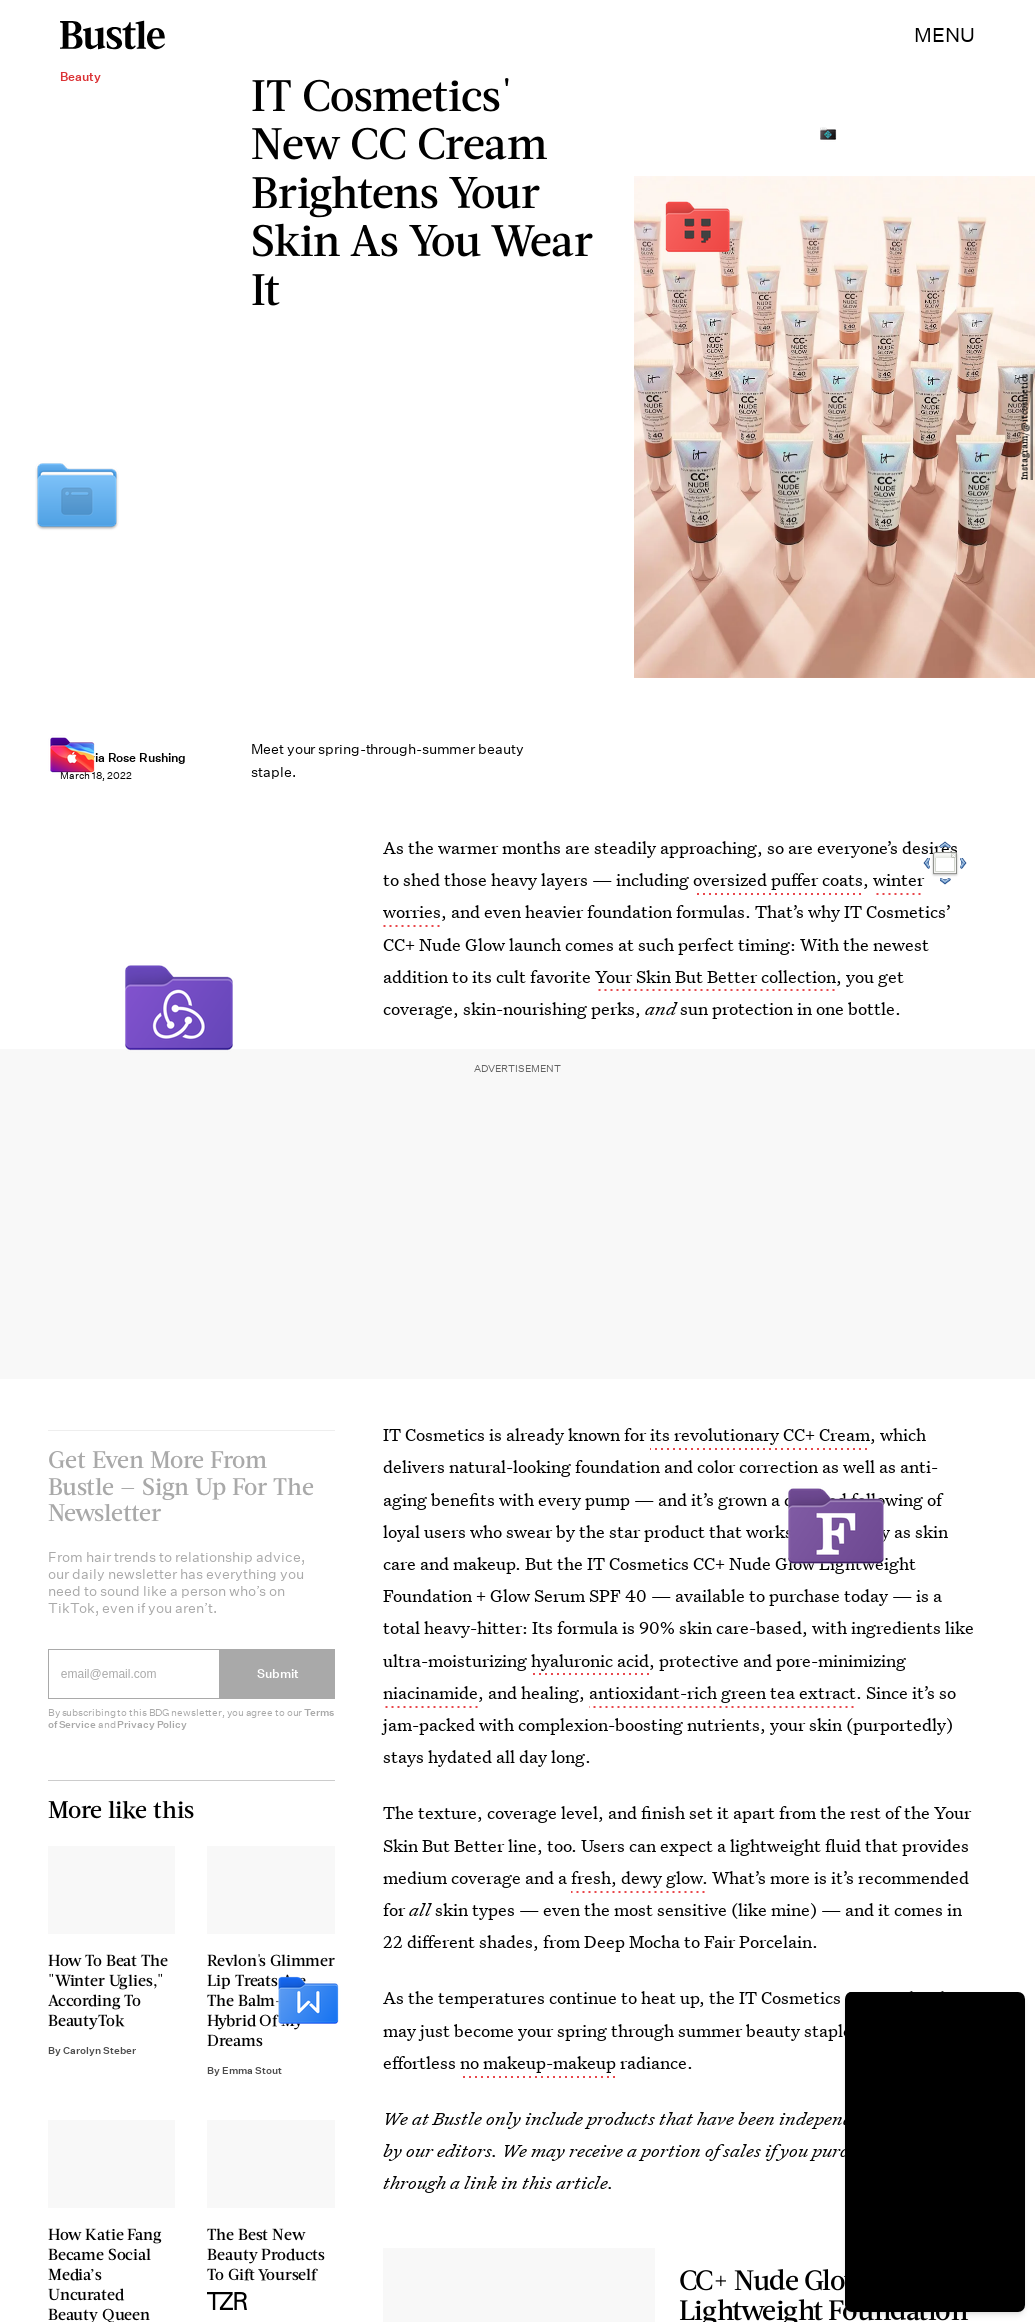  I want to click on open forth programming language projects folder, so click(697, 228).